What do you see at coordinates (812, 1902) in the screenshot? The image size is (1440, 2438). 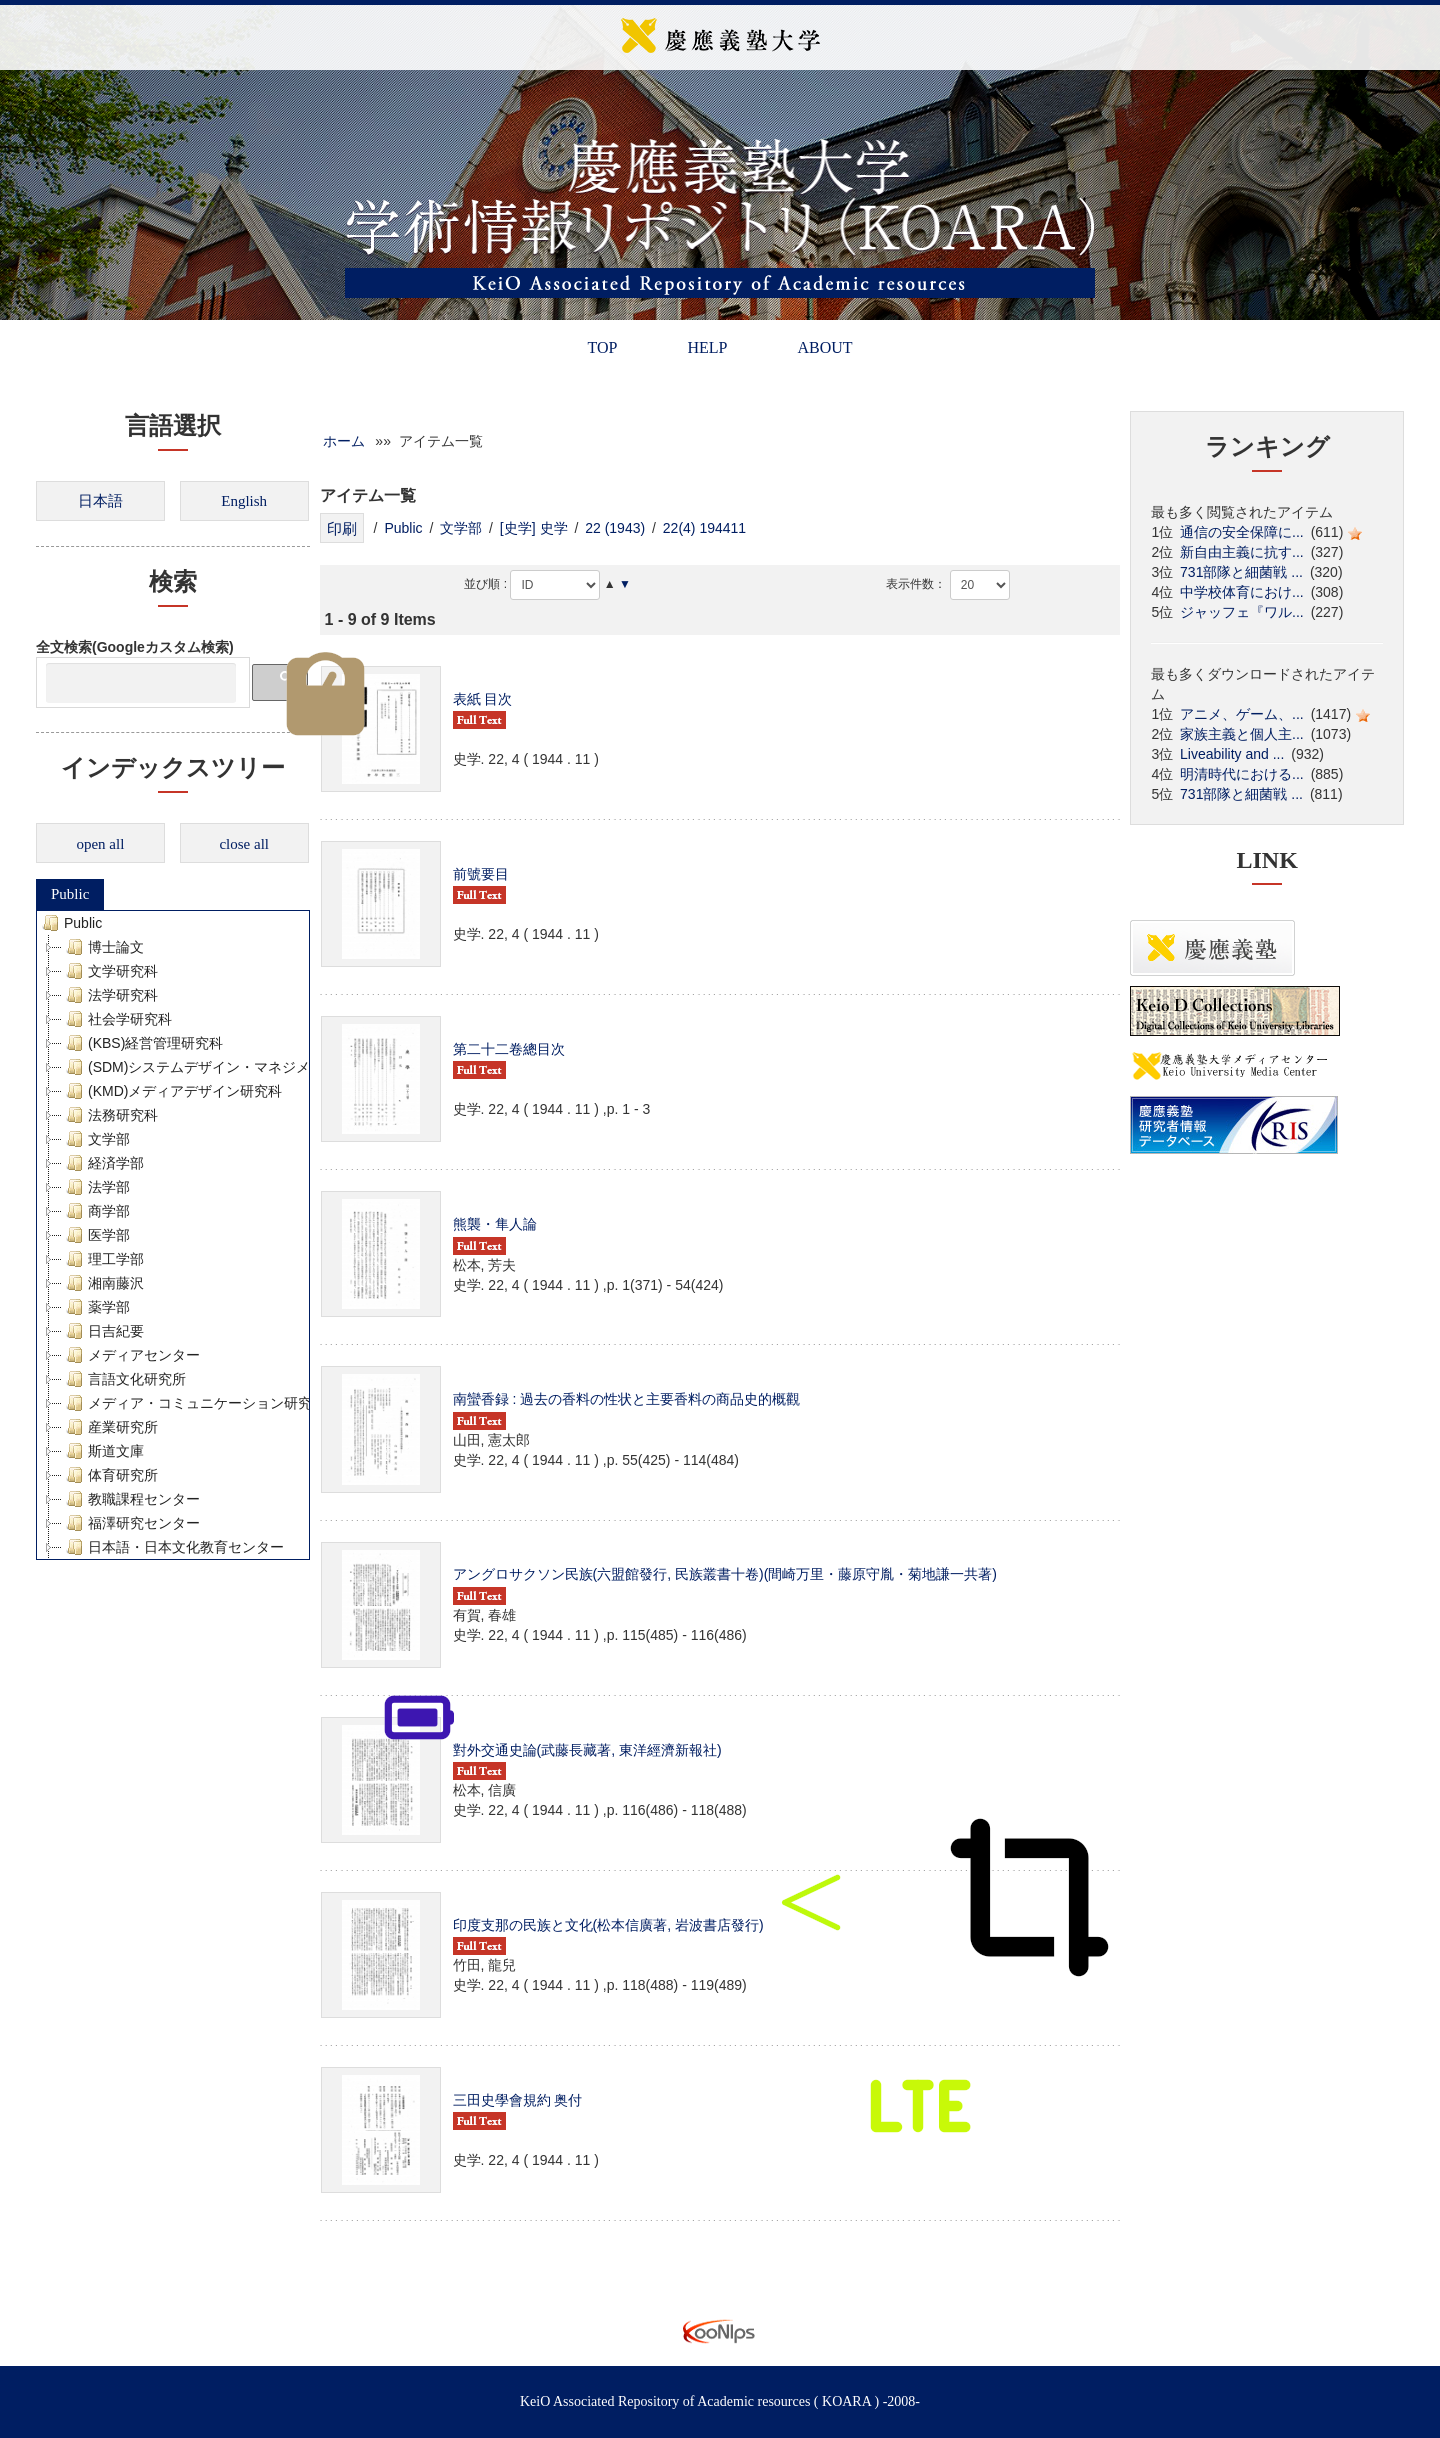 I see `navigate back to previous screen` at bounding box center [812, 1902].